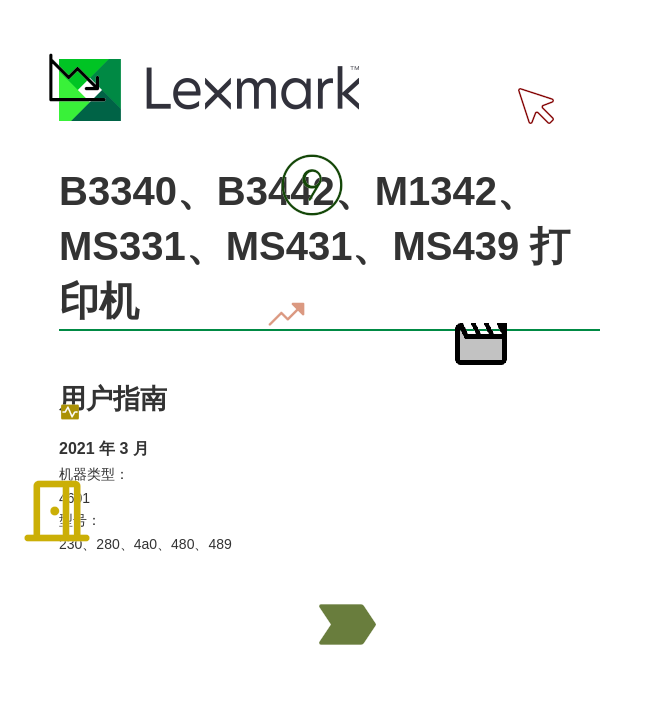 The width and height of the screenshot is (659, 720). Describe the element at coordinates (57, 511) in the screenshot. I see `log out or exit the application` at that location.